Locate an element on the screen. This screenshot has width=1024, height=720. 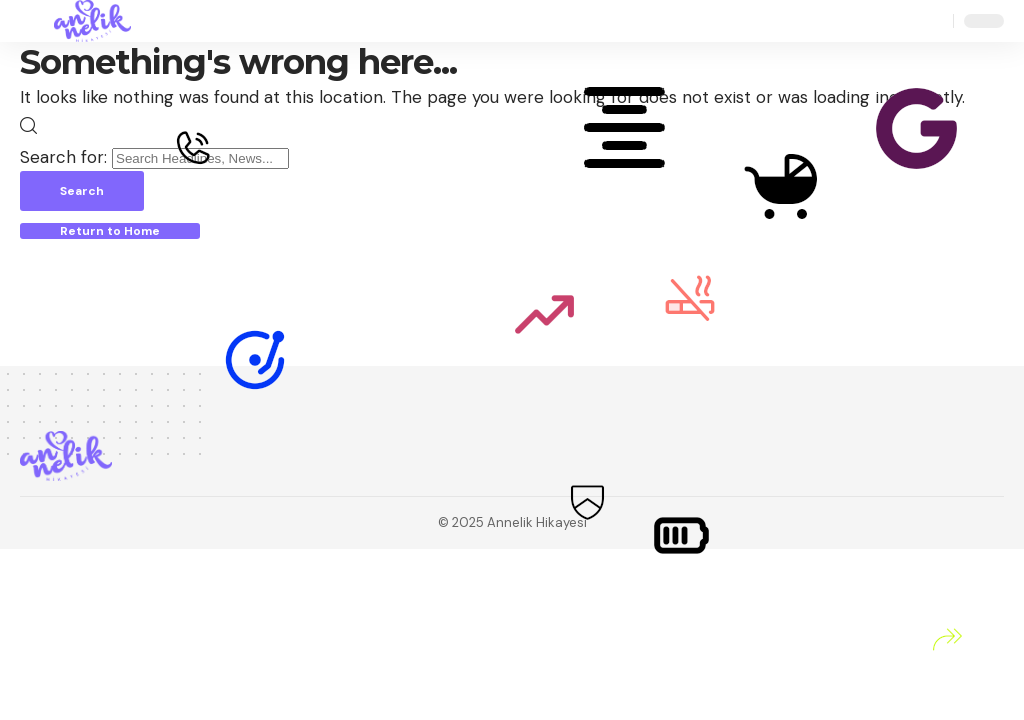
access music or audio library is located at coordinates (255, 360).